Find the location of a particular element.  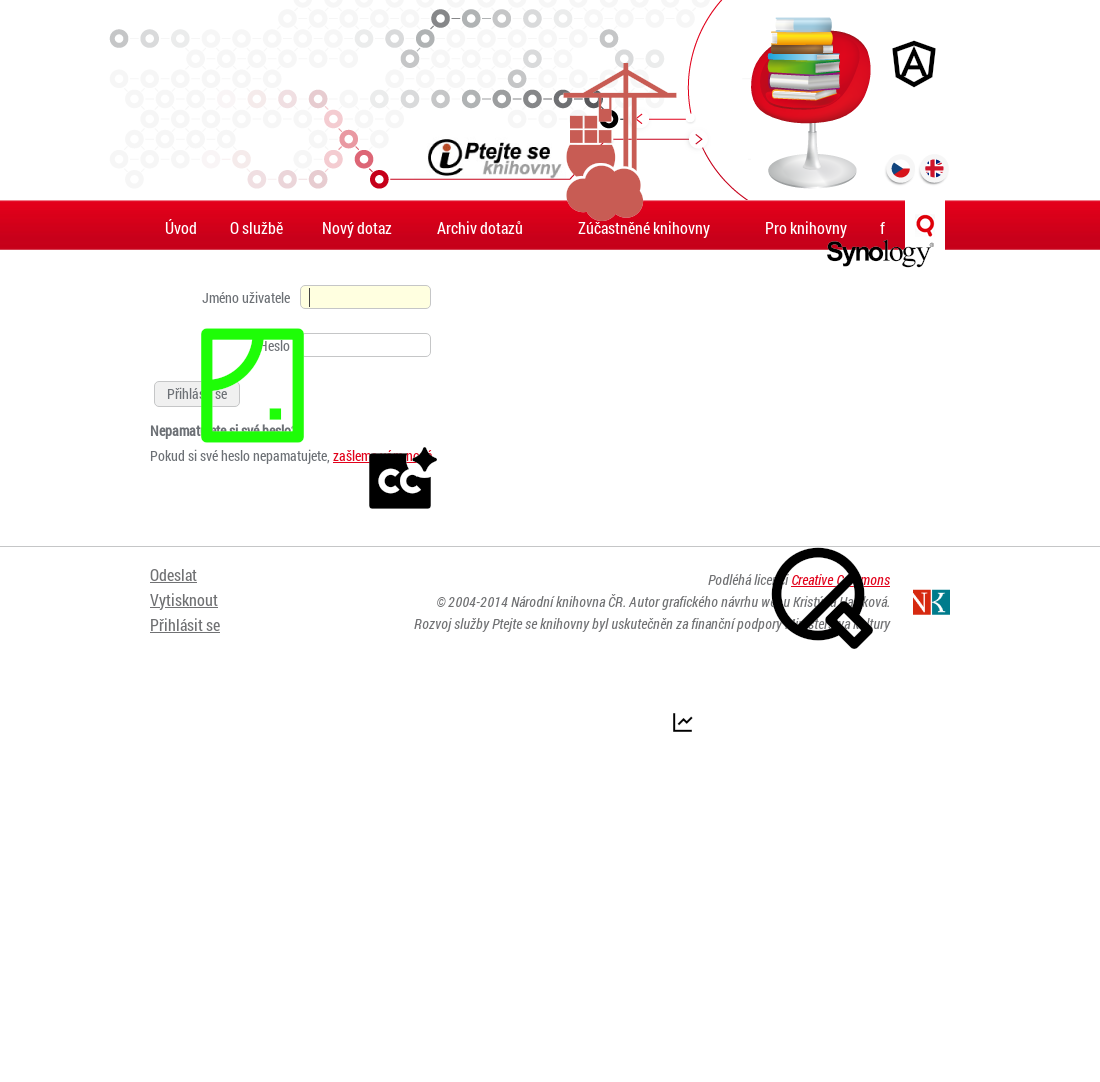

view analytics or performance data is located at coordinates (682, 722).